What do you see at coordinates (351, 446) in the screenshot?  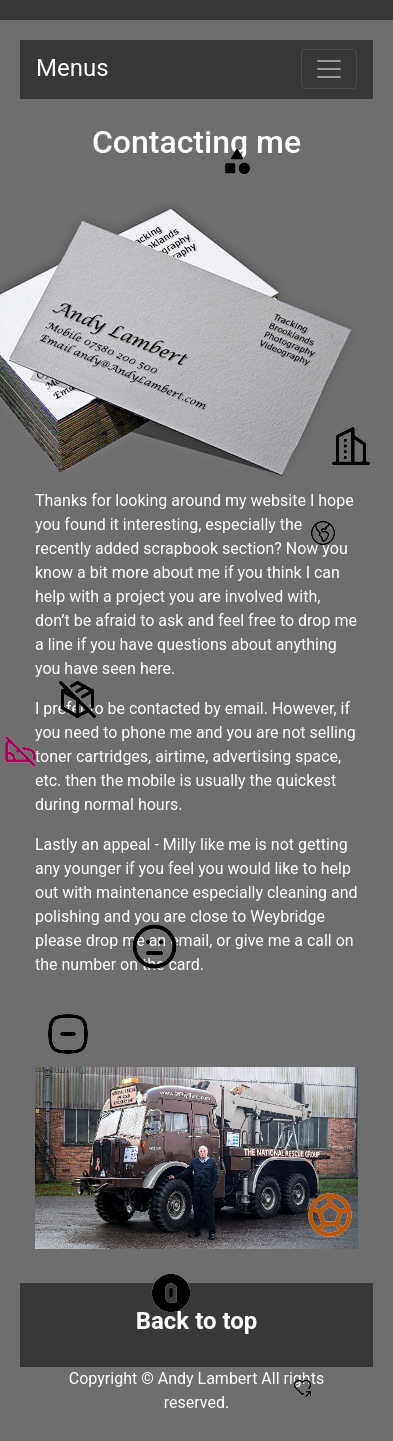 I see `view corporate or business location` at bounding box center [351, 446].